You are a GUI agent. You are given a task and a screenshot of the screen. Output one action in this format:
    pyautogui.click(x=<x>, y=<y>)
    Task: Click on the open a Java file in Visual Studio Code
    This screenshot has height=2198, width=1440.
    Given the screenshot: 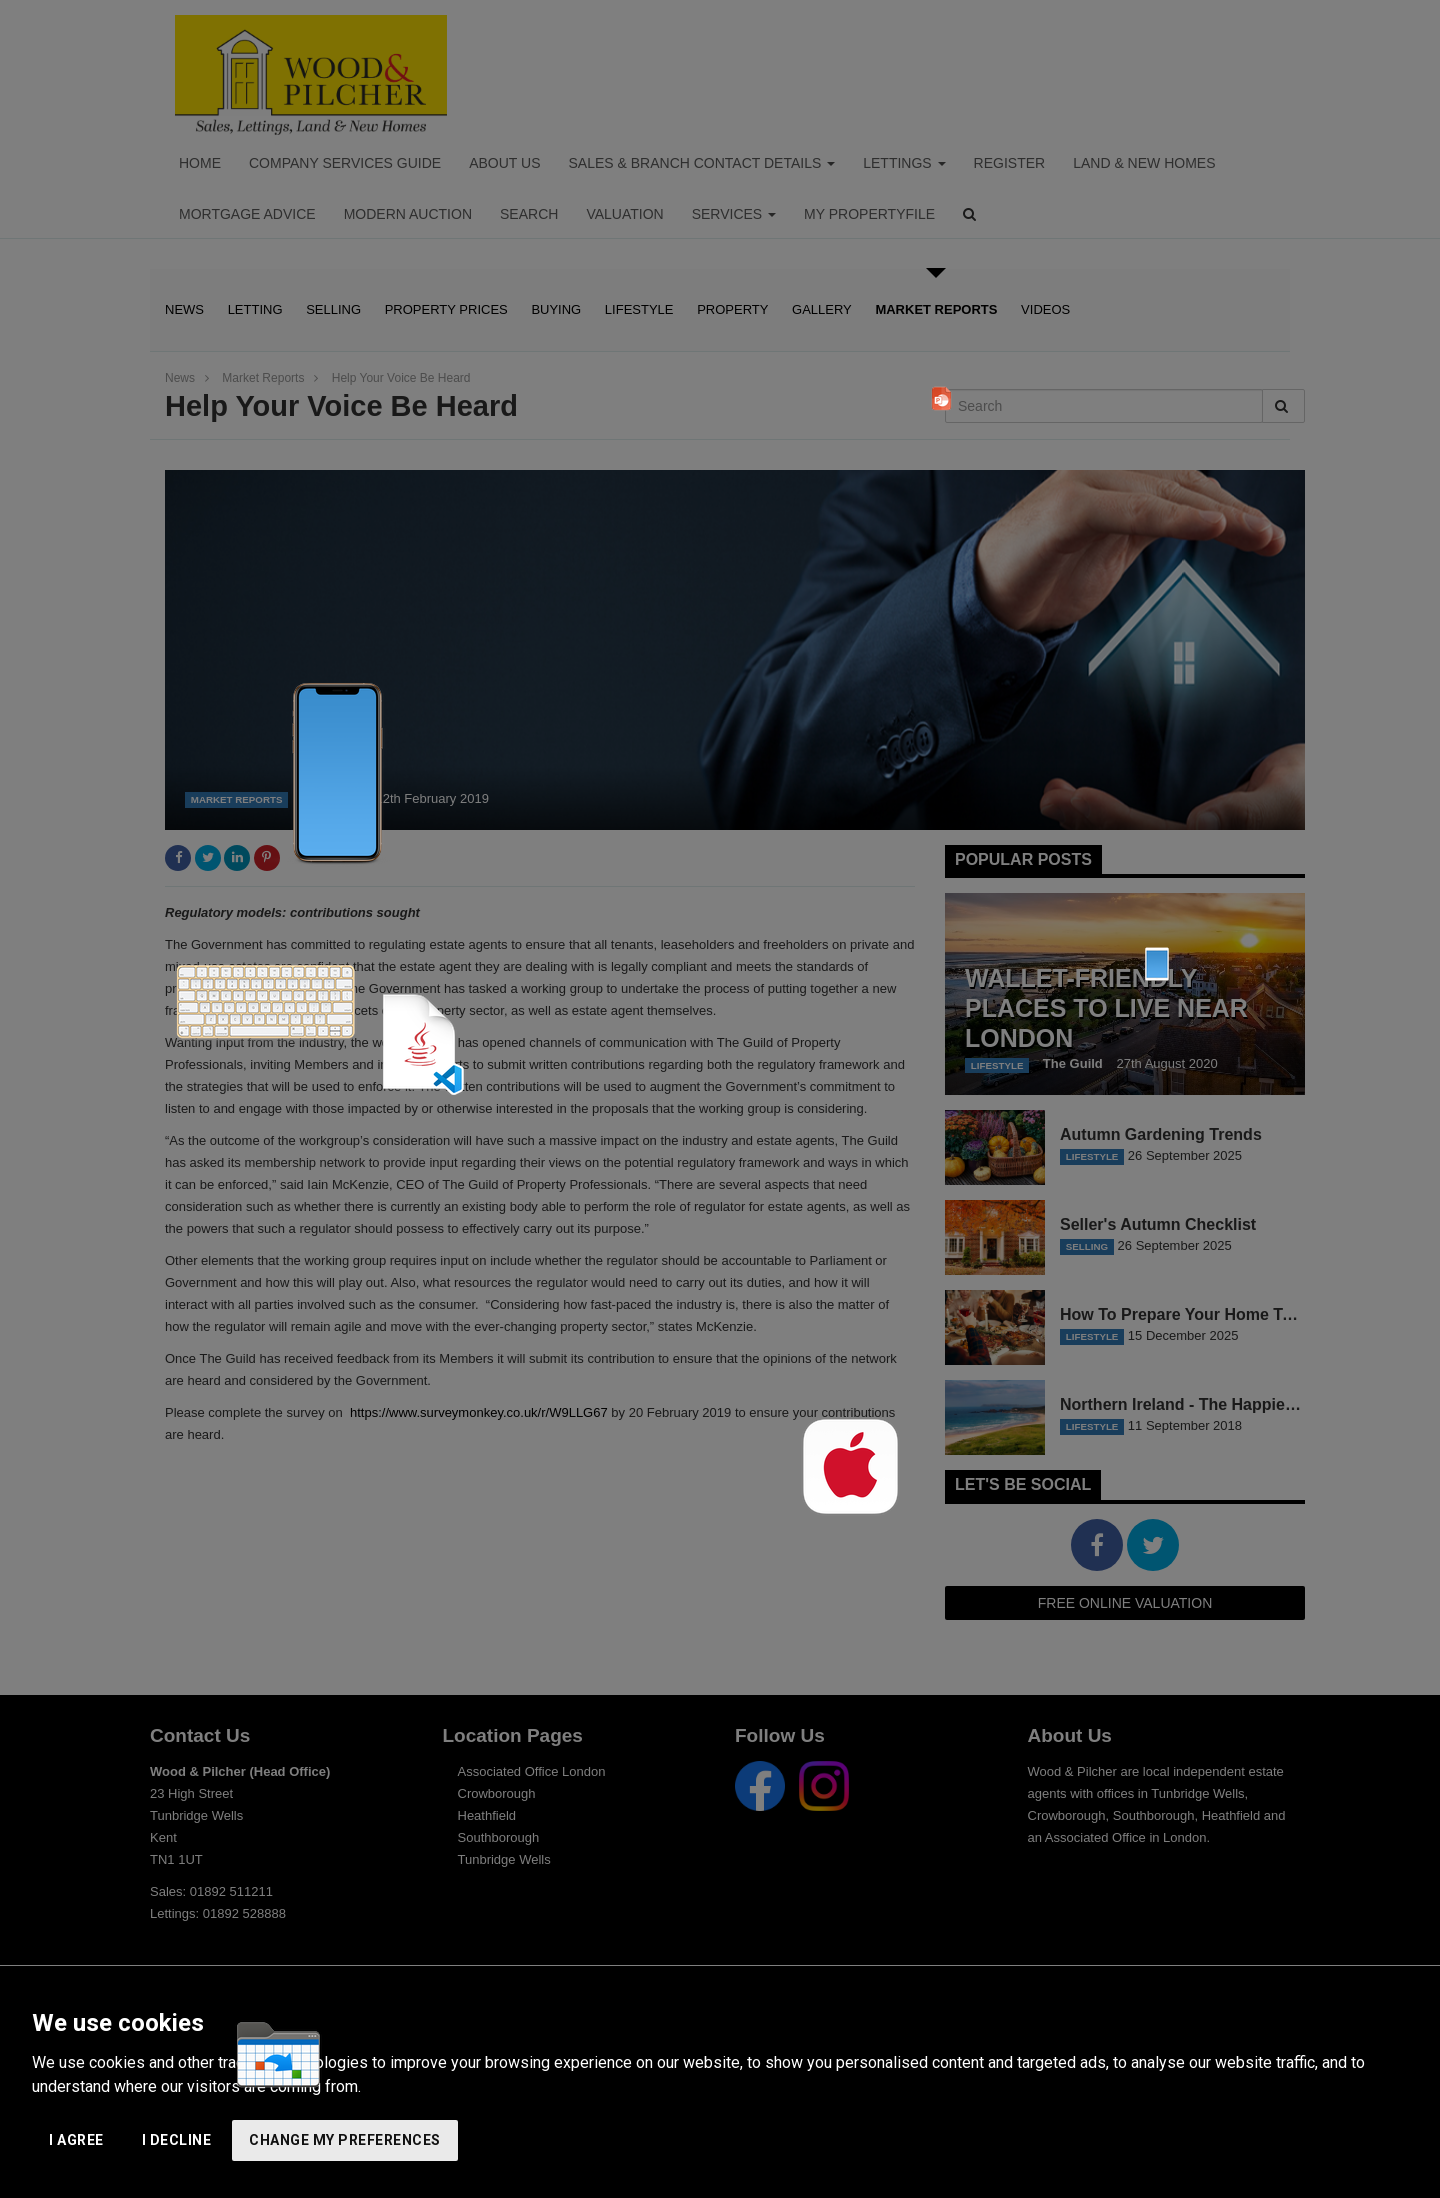 What is the action you would take?
    pyautogui.click(x=419, y=1044)
    